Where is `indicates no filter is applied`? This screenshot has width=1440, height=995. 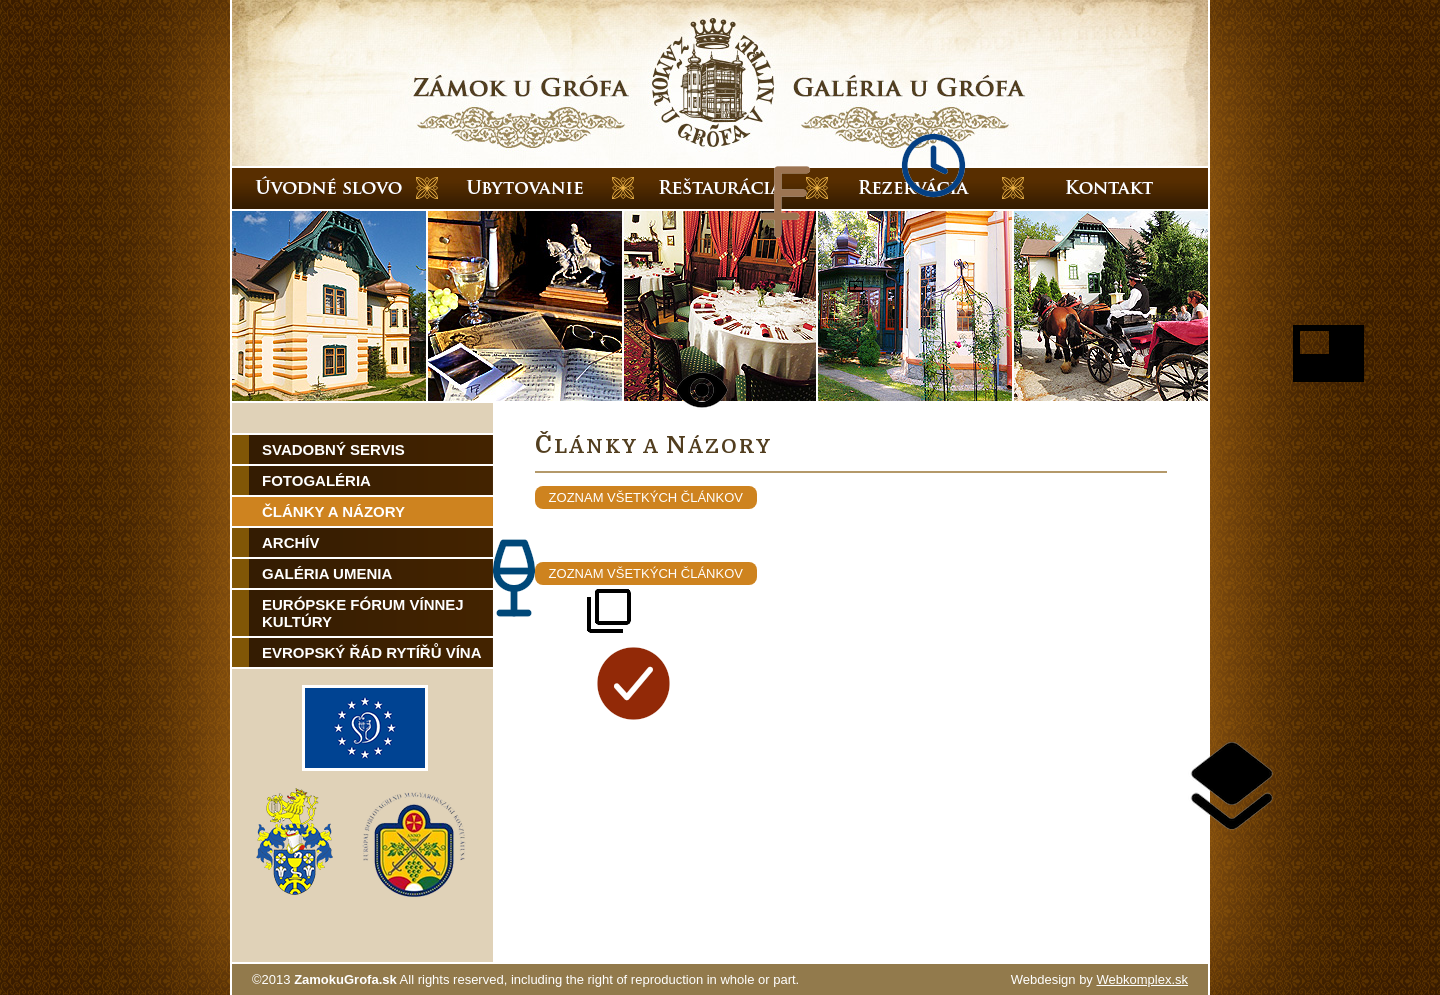 indicates no filter is applied is located at coordinates (609, 611).